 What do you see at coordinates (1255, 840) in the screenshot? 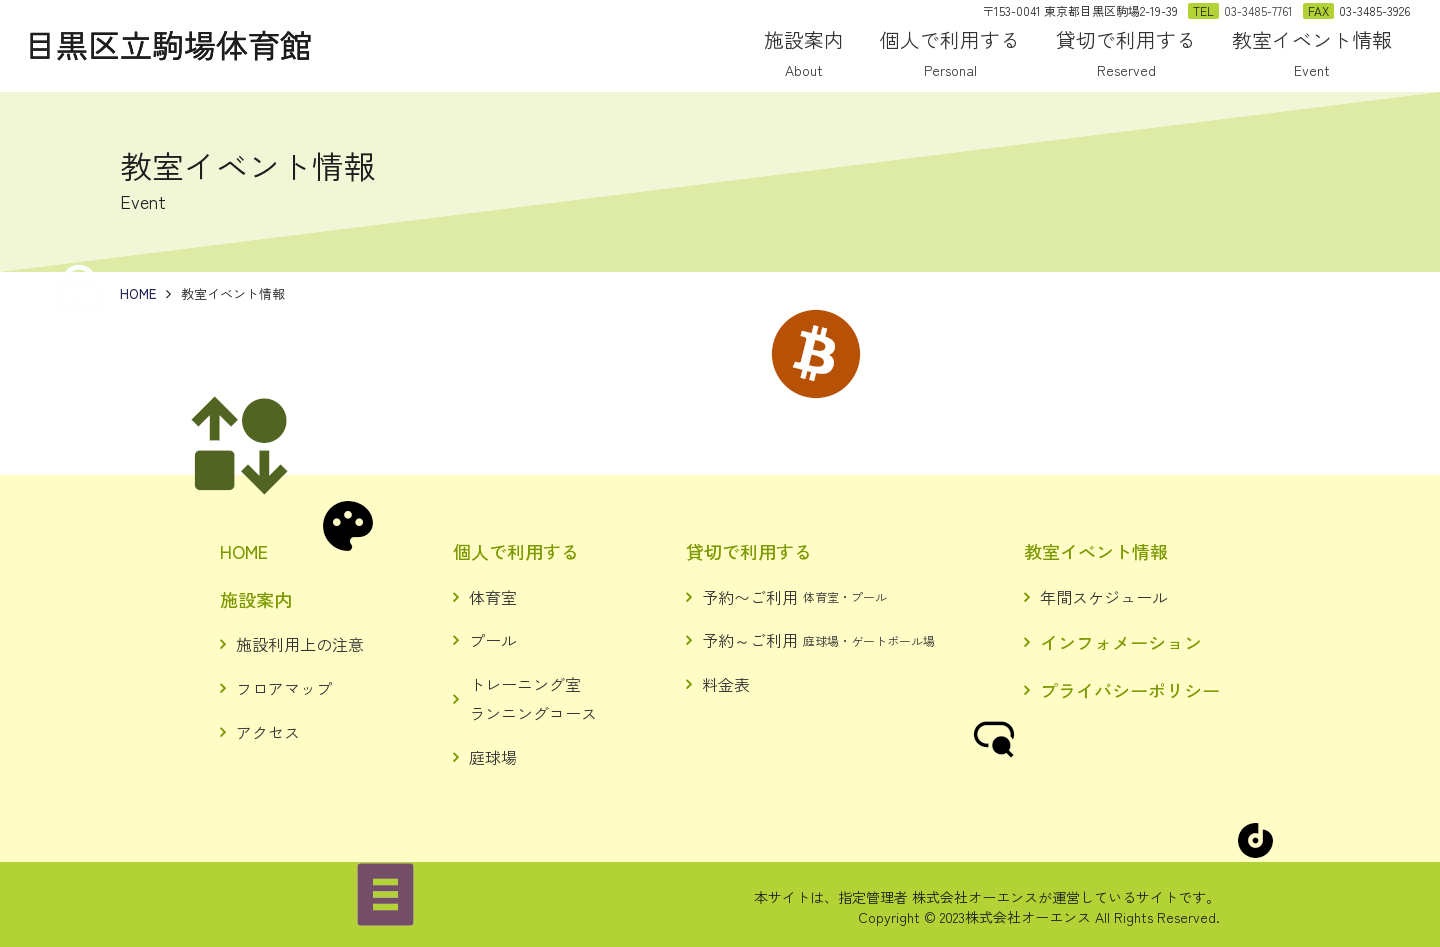
I see `open the Drooble music social network app` at bounding box center [1255, 840].